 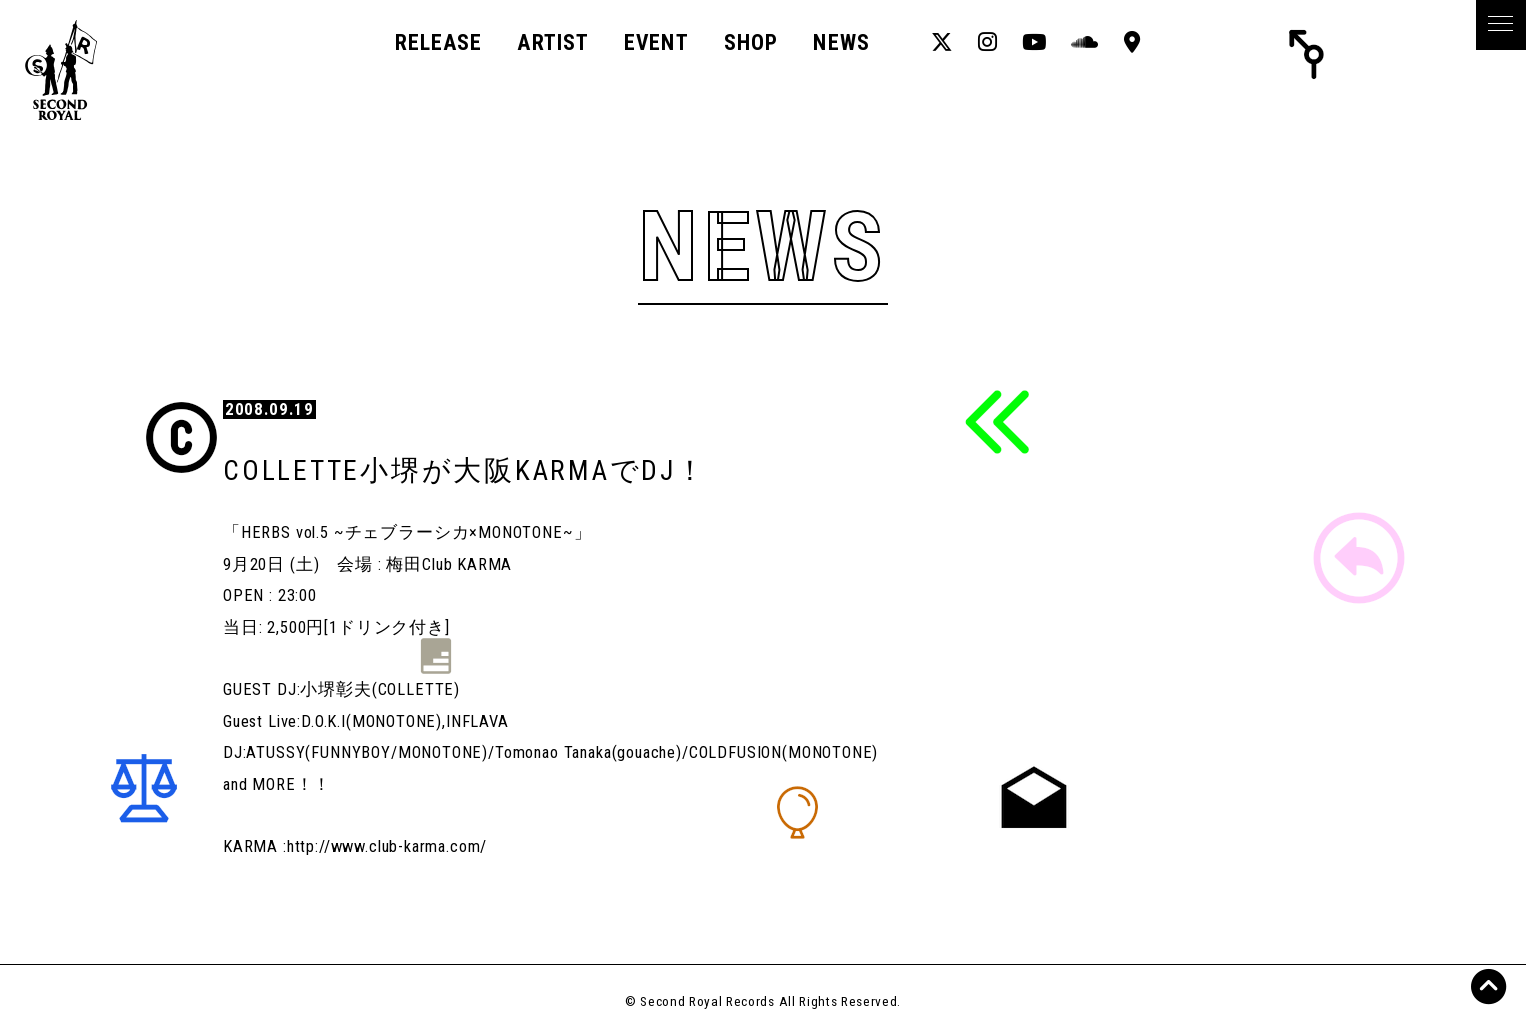 What do you see at coordinates (436, 656) in the screenshot?
I see `indicates stairs or stairway access` at bounding box center [436, 656].